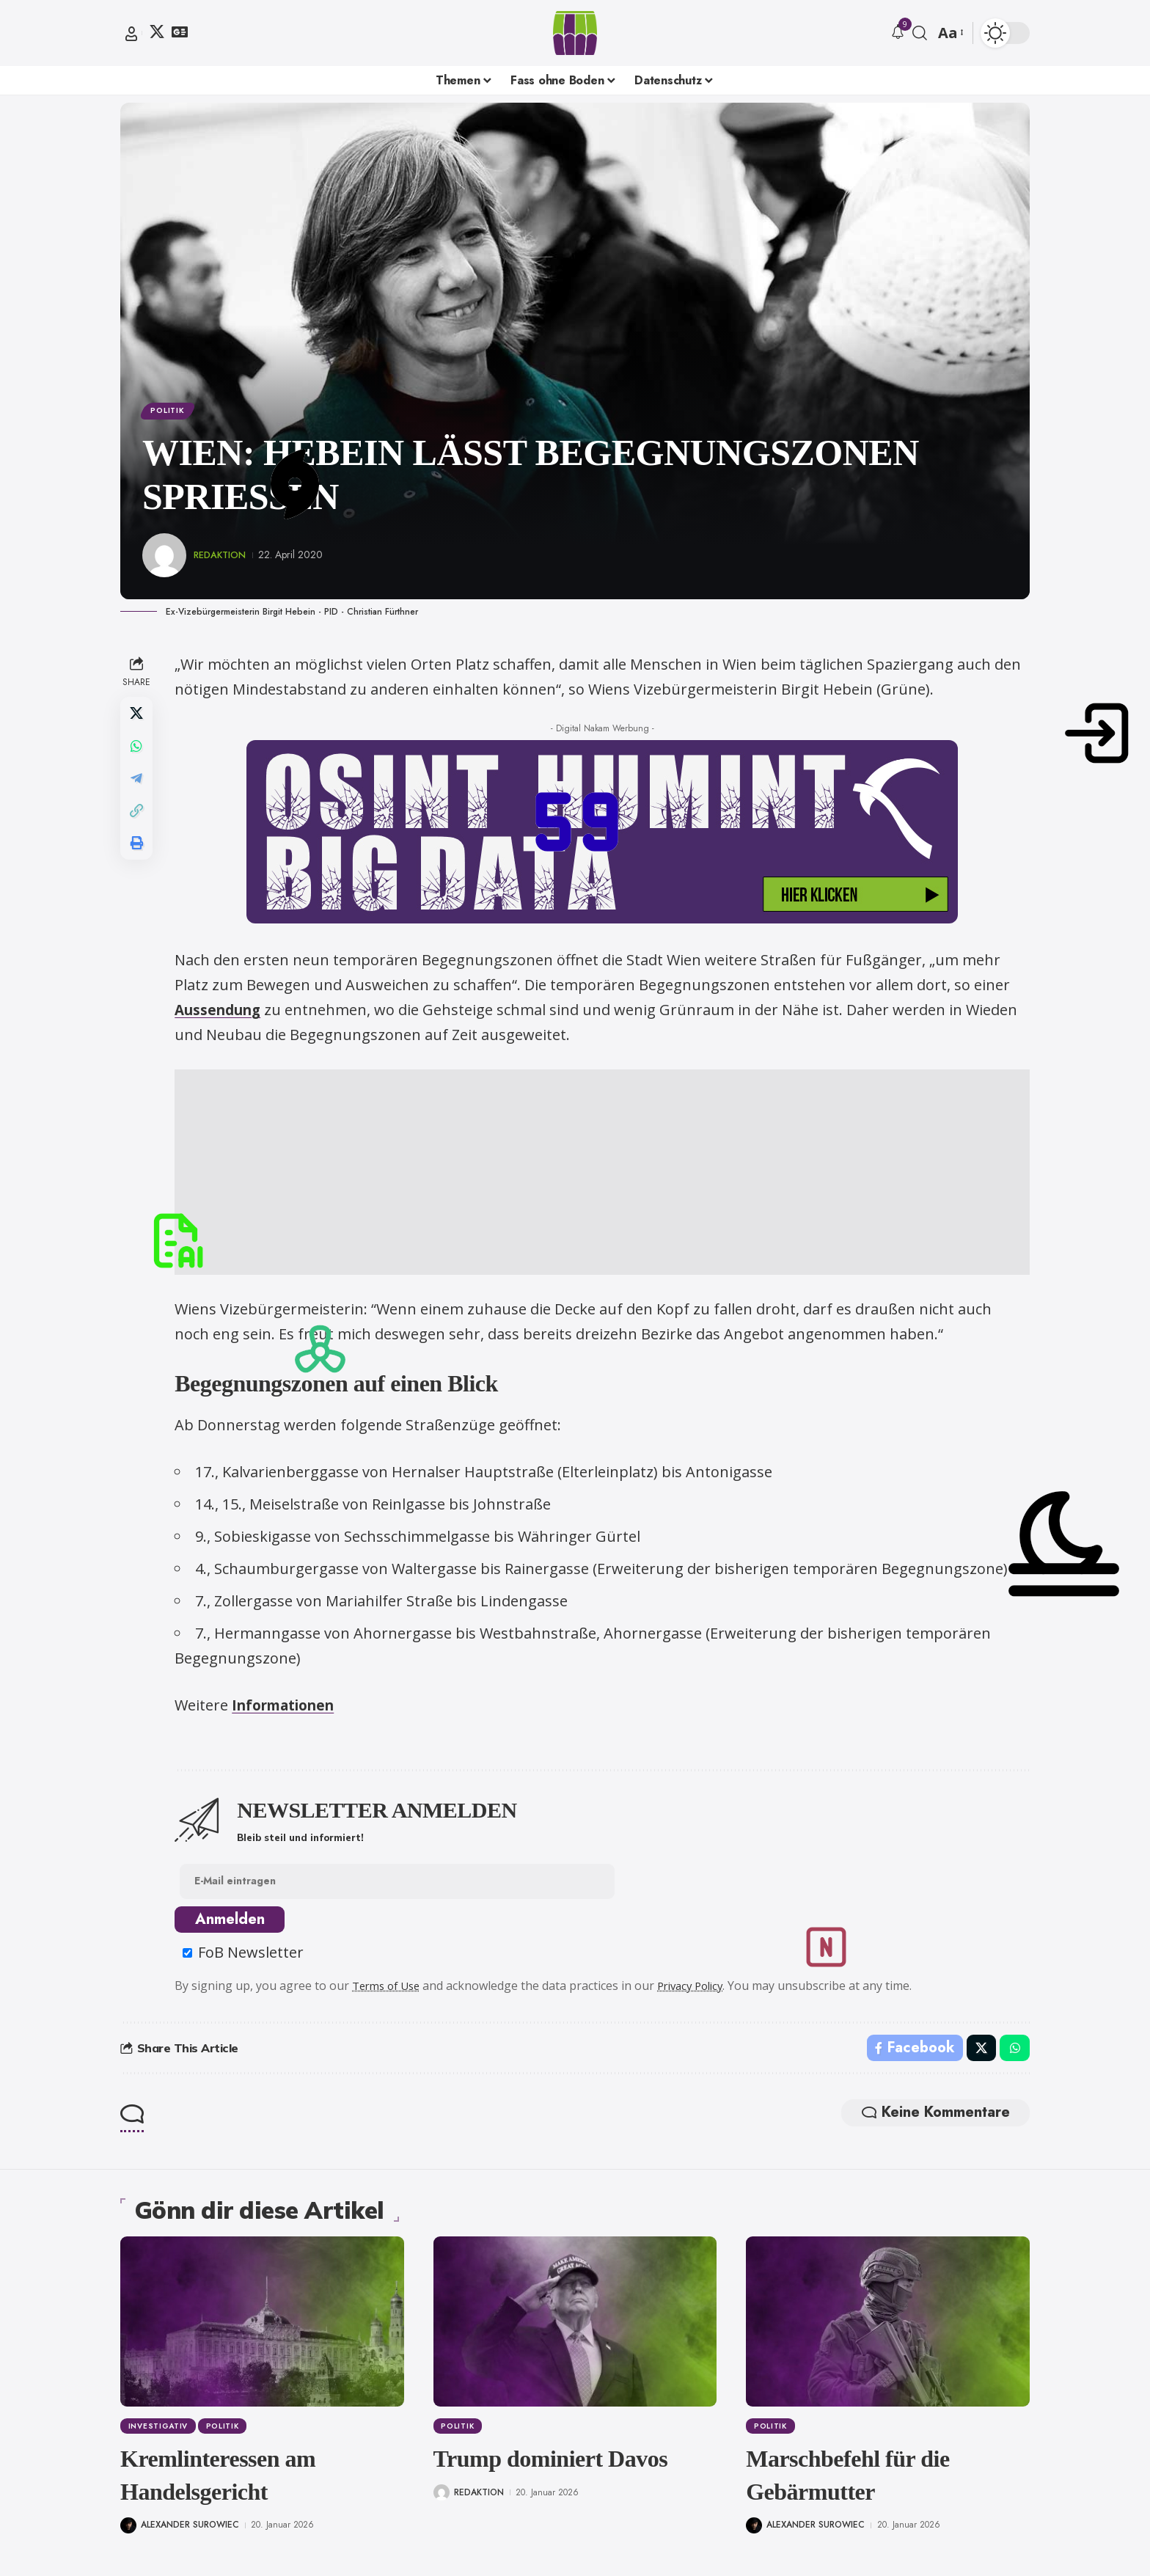 The image size is (1150, 2576). I want to click on indicates hazy or foggy nighttime weather conditions, so click(1063, 1546).